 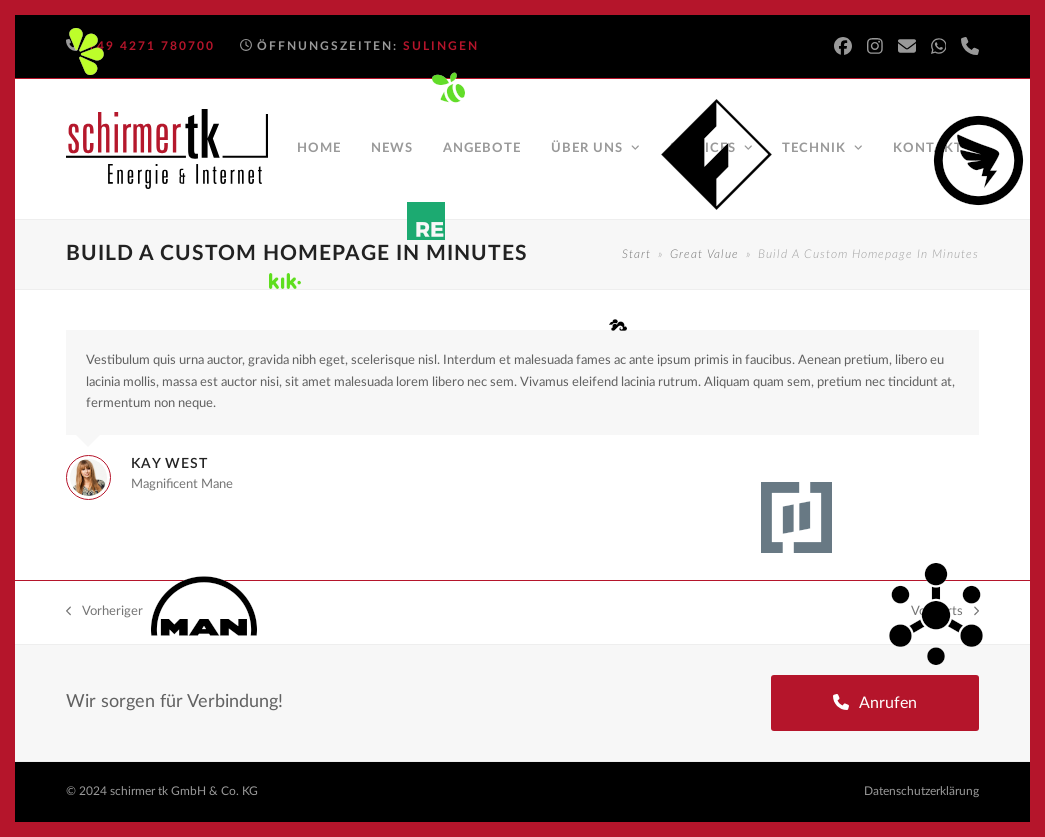 What do you see at coordinates (285, 281) in the screenshot?
I see `open kik messenger app` at bounding box center [285, 281].